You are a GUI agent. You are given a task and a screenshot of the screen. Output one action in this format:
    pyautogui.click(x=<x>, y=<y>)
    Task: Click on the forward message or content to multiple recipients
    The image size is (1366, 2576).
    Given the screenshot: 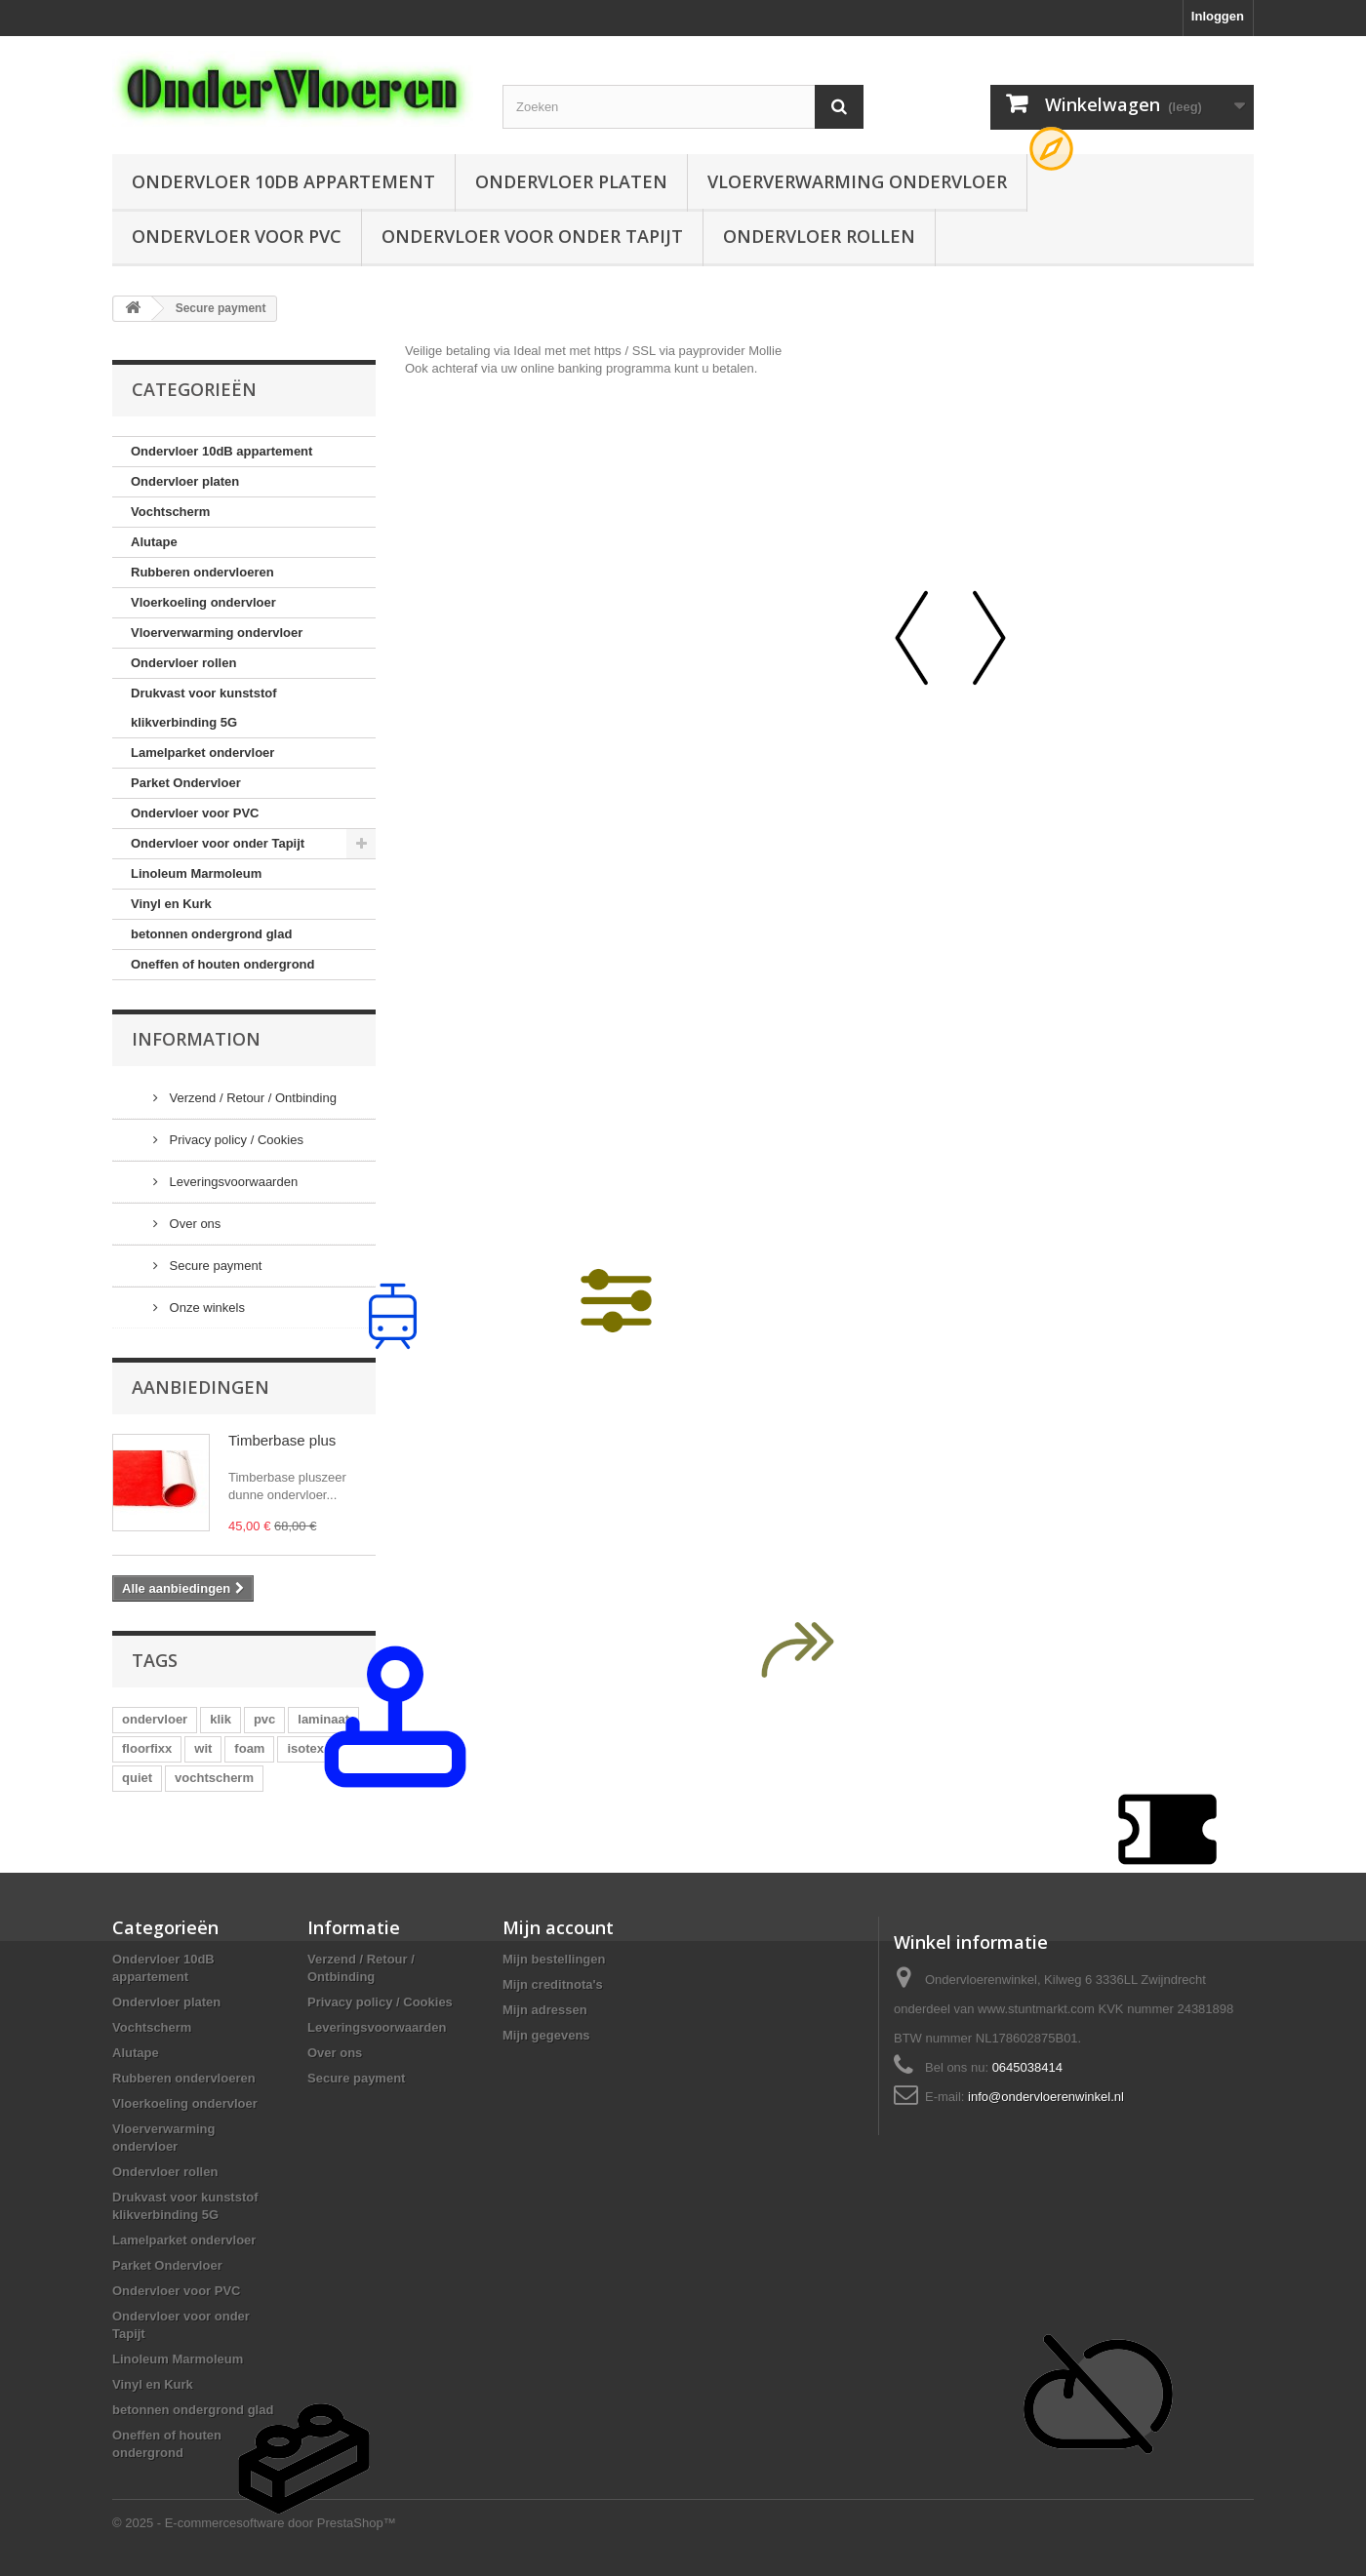 What is the action you would take?
    pyautogui.click(x=797, y=1649)
    